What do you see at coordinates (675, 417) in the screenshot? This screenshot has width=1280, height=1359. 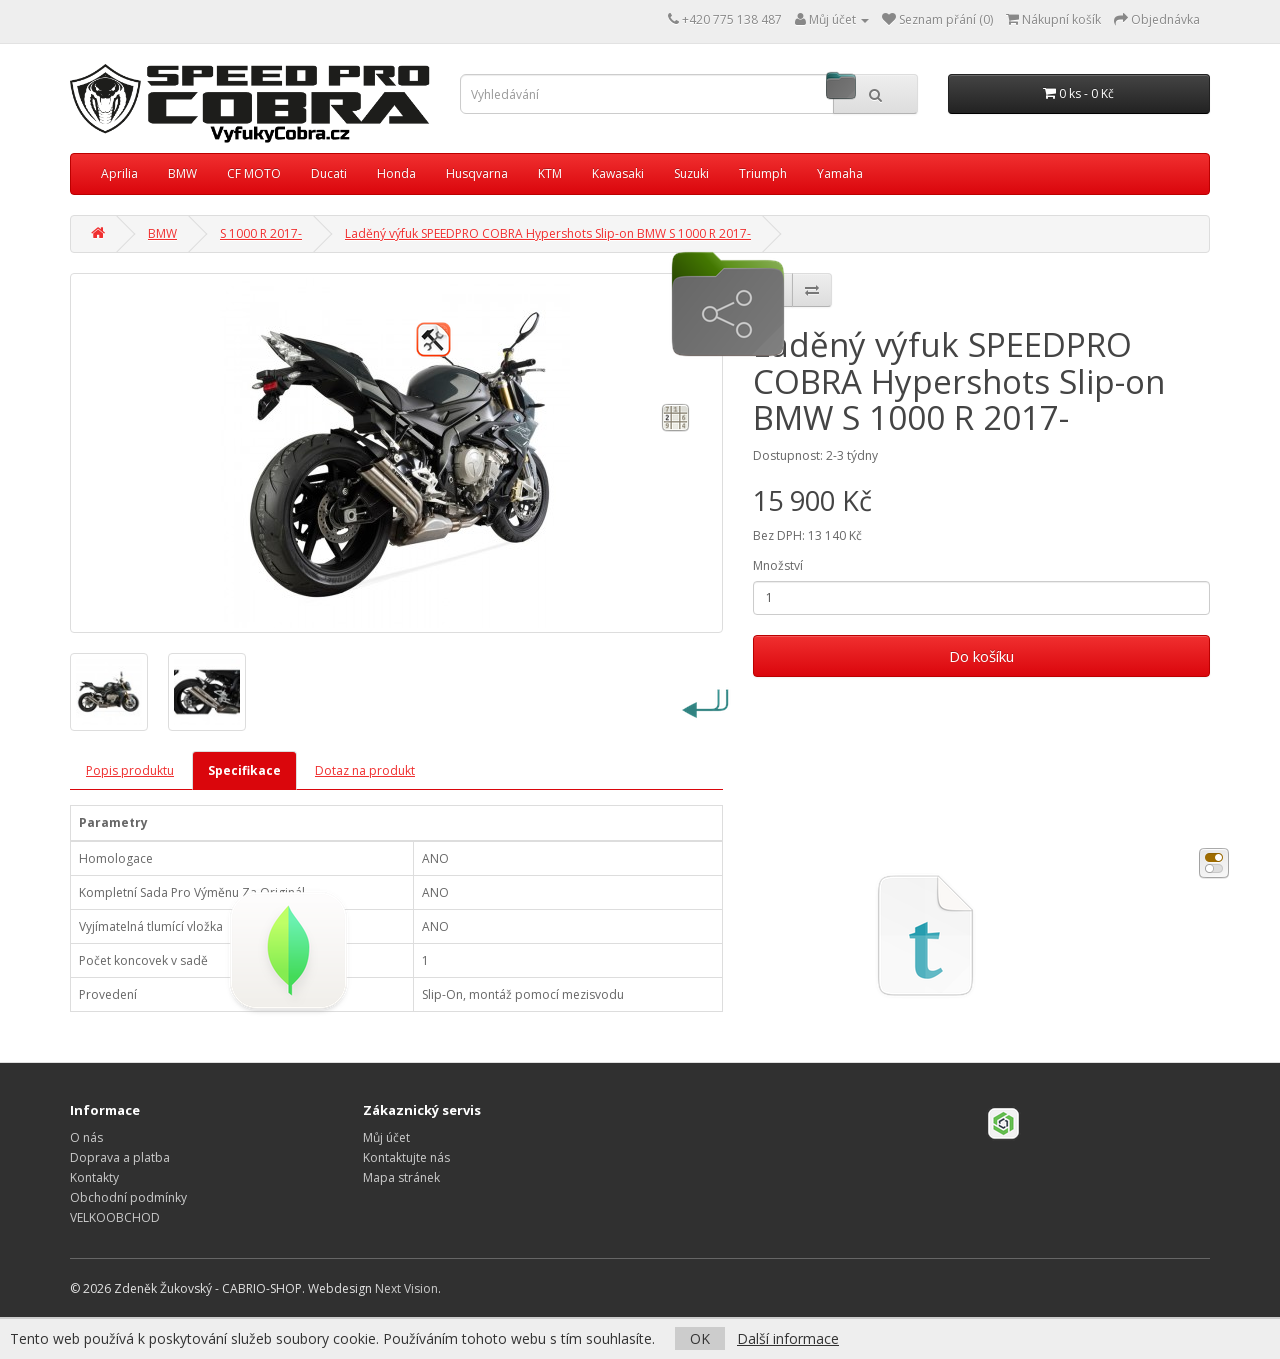 I see `open sudoku puzzle game` at bounding box center [675, 417].